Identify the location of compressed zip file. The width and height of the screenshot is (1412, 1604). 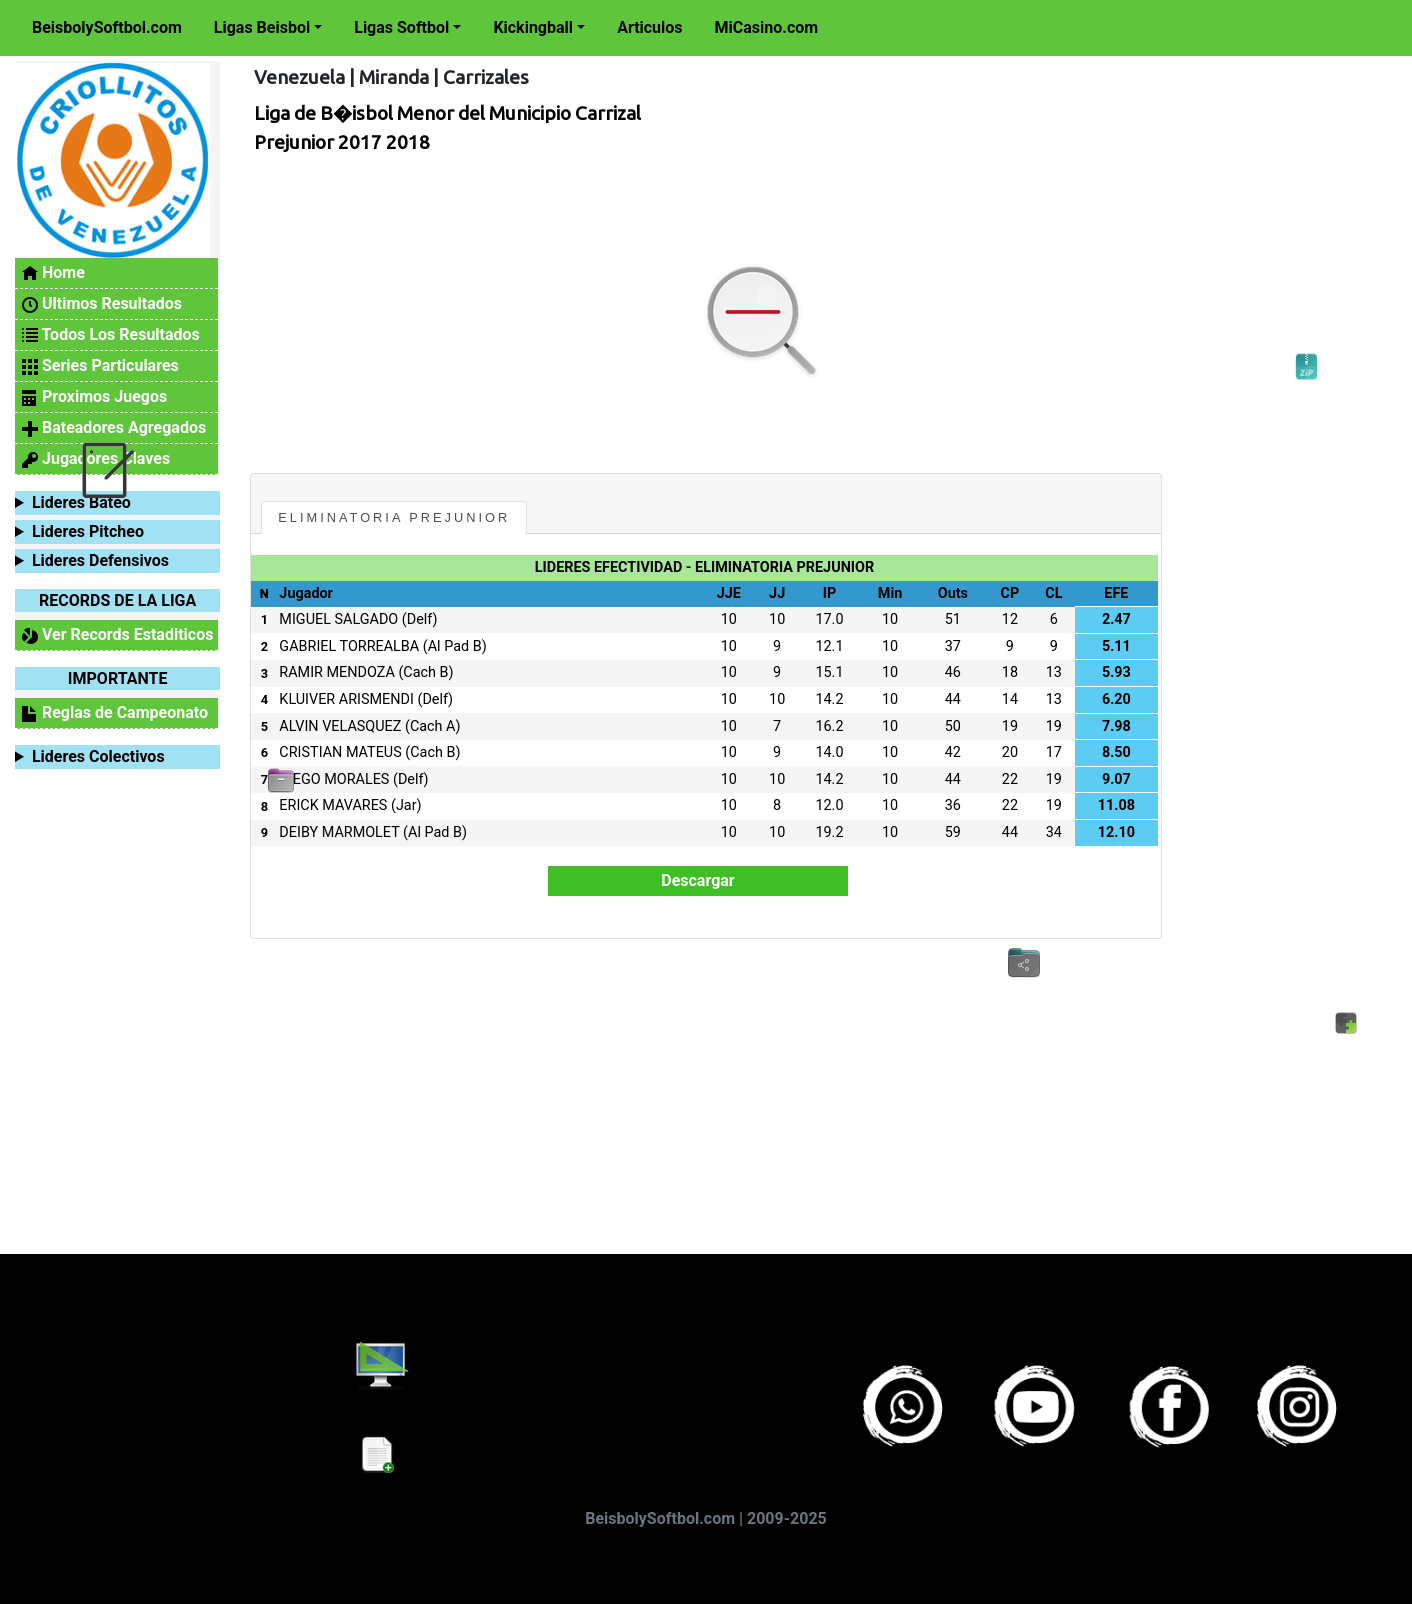
(1306, 366).